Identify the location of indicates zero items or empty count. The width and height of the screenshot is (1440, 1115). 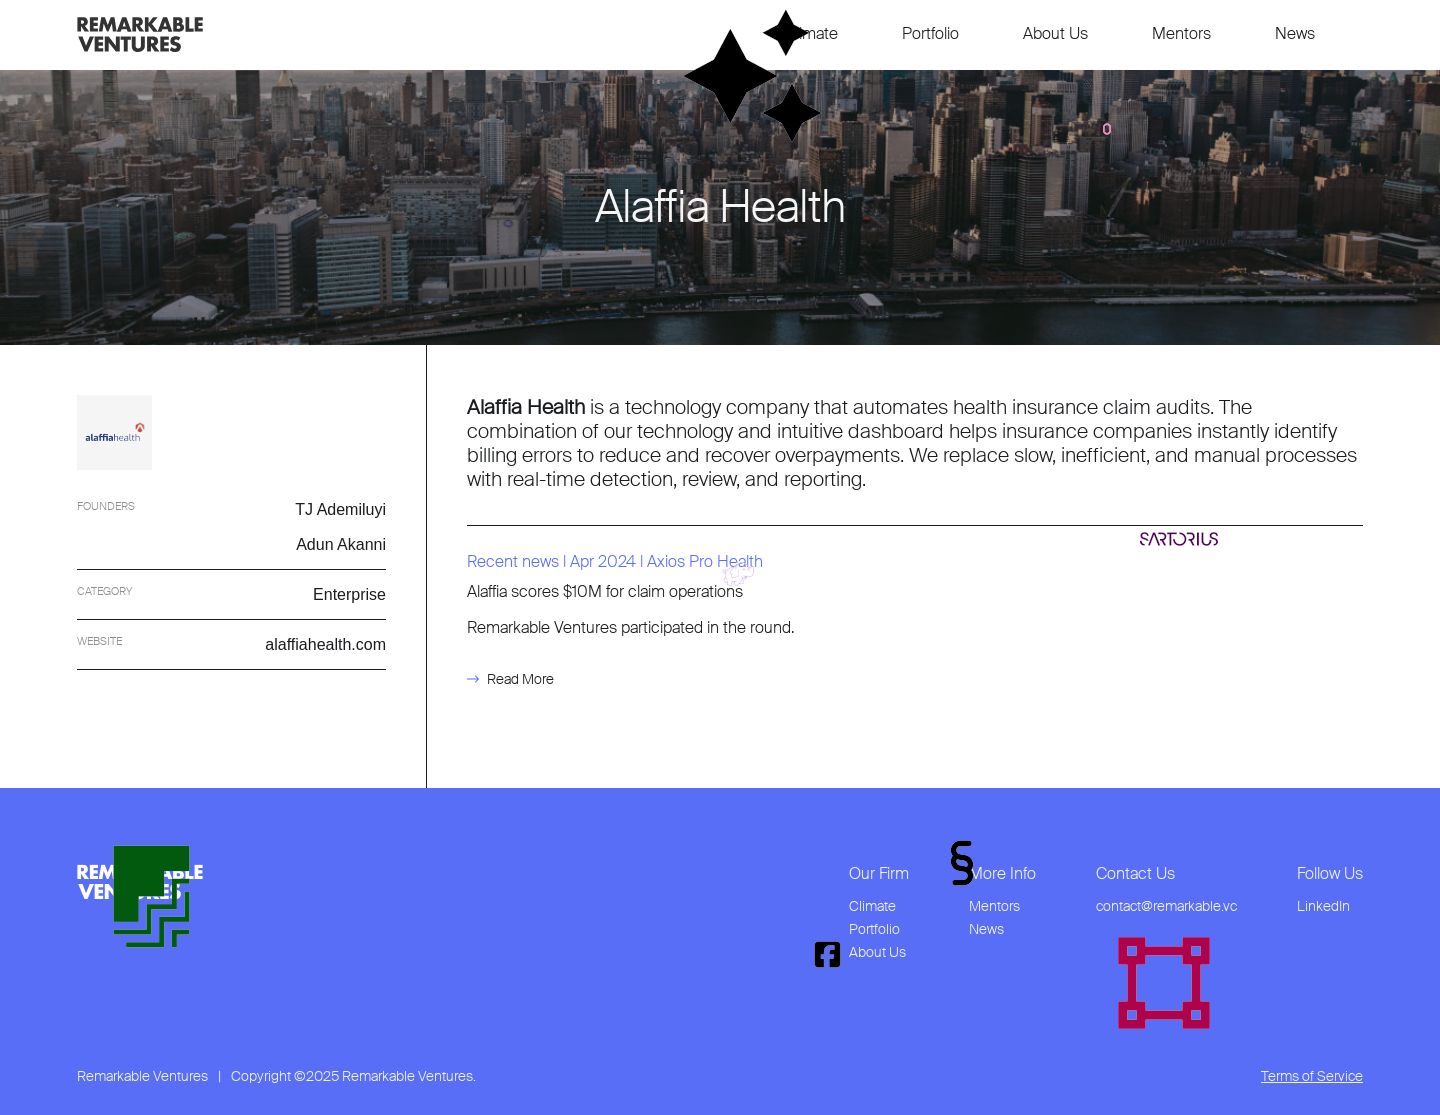
(1107, 129).